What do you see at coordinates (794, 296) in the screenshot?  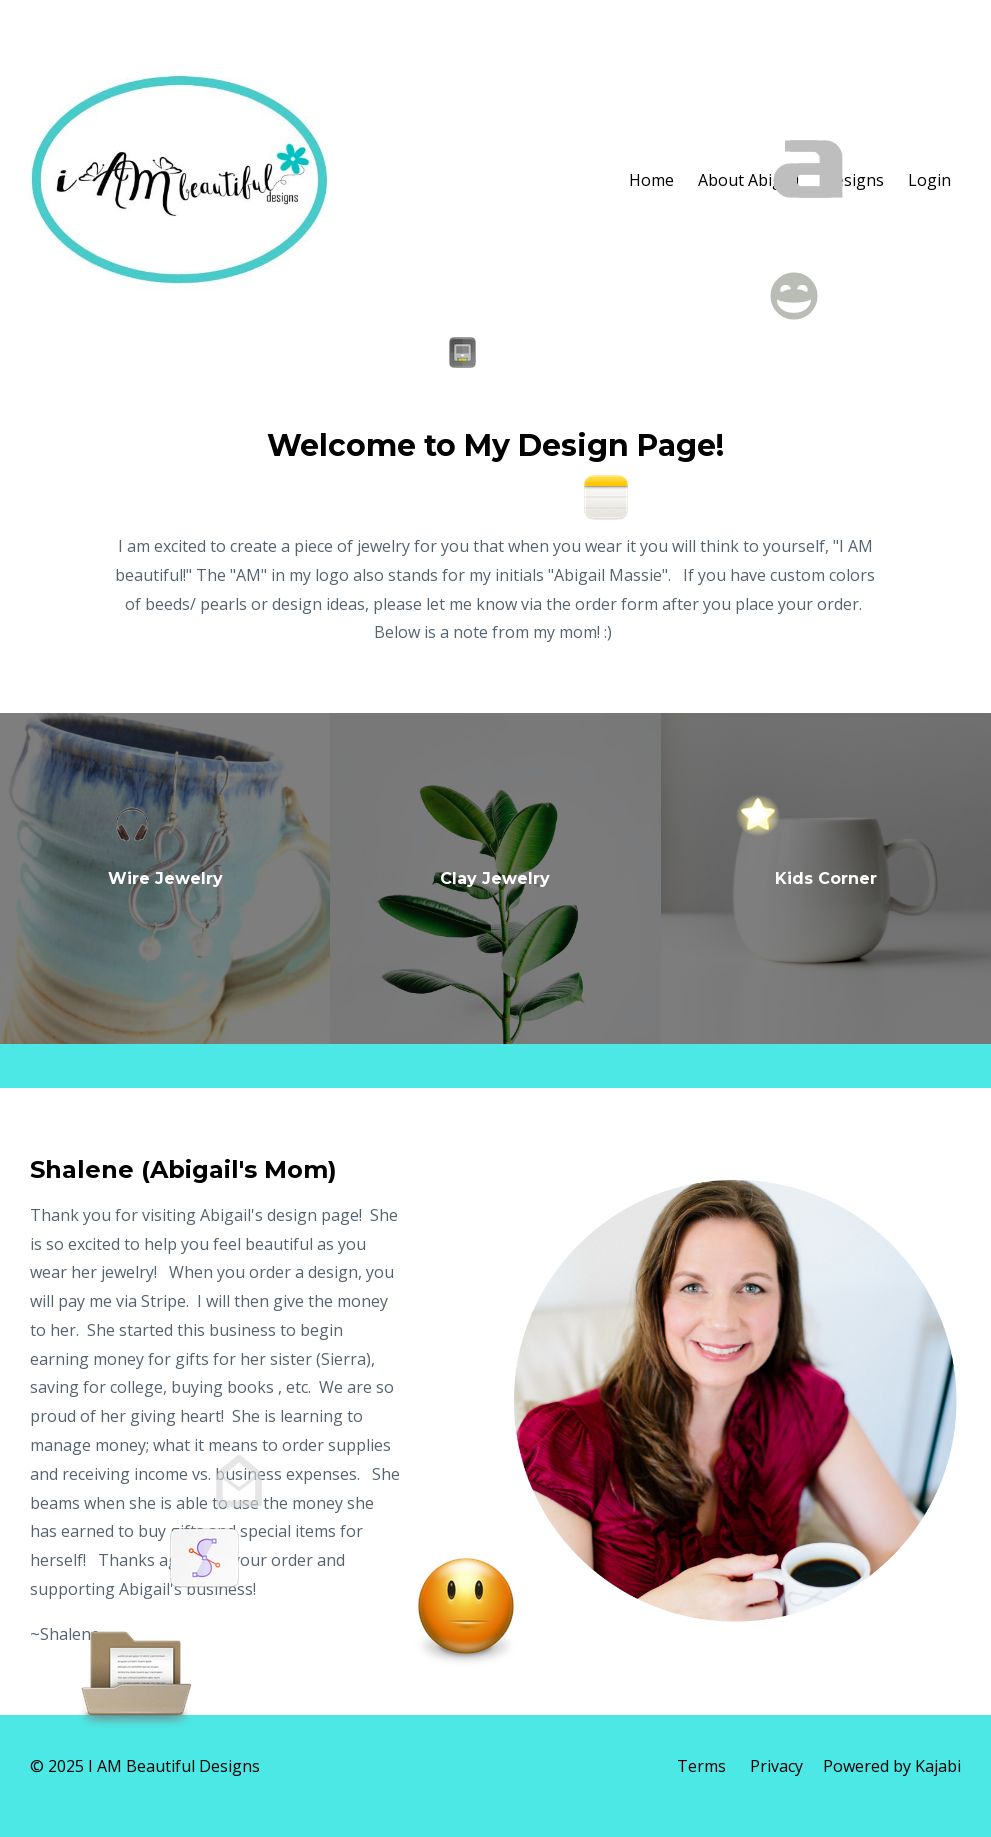 I see `react to a message with laughter` at bounding box center [794, 296].